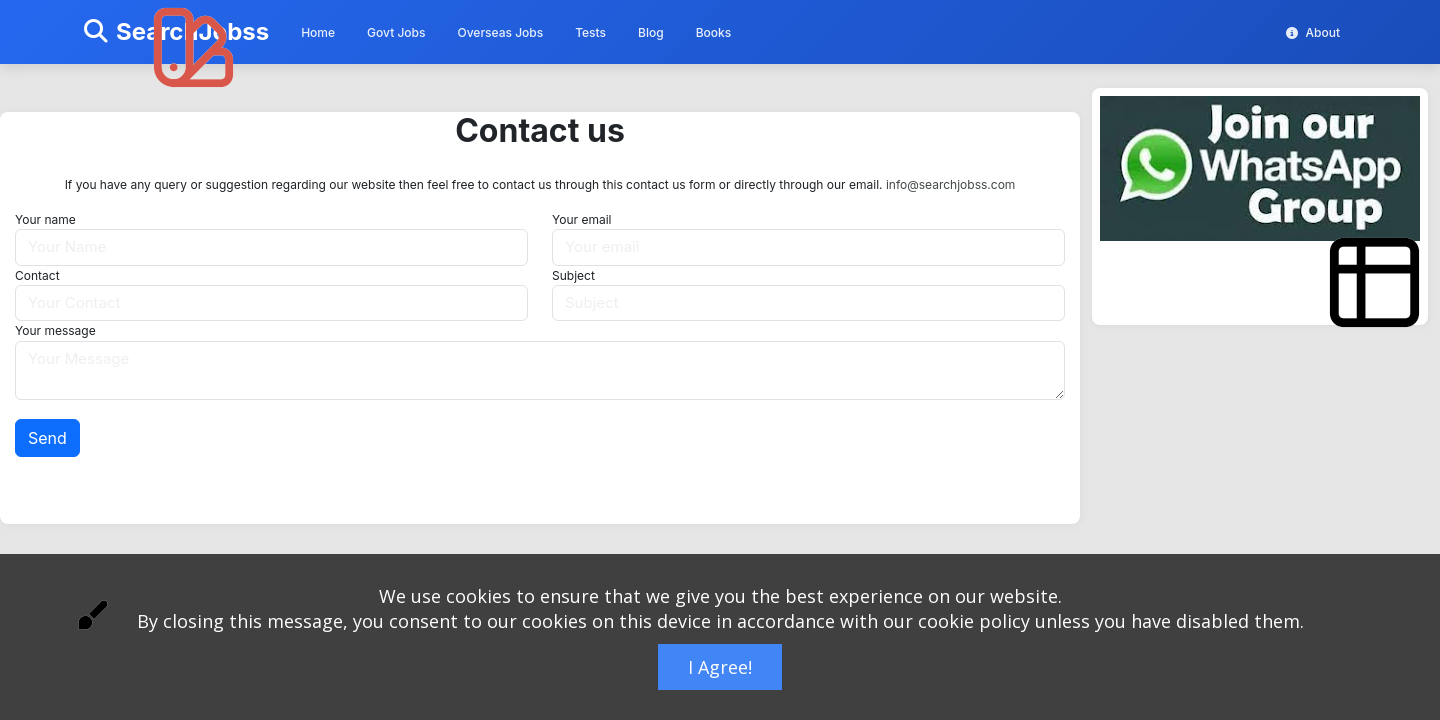  I want to click on browse color palette or theme options, so click(193, 47).